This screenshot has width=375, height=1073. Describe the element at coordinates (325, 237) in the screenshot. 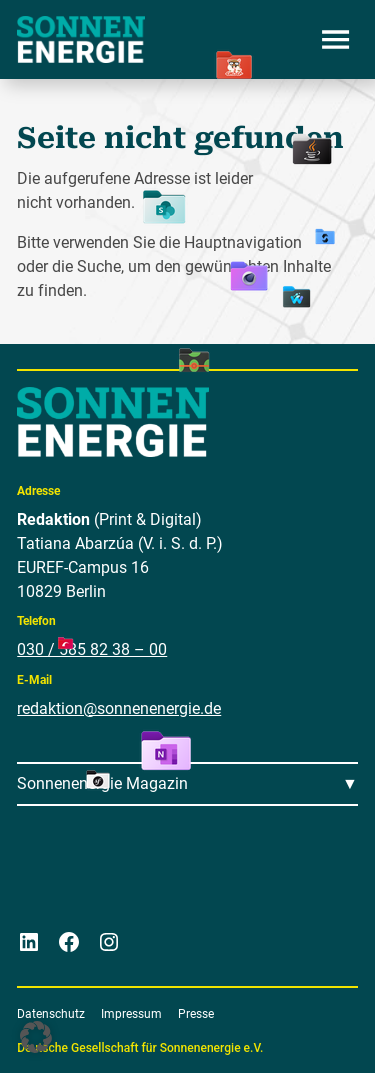

I see `folder containing solidity smart contract files` at that location.